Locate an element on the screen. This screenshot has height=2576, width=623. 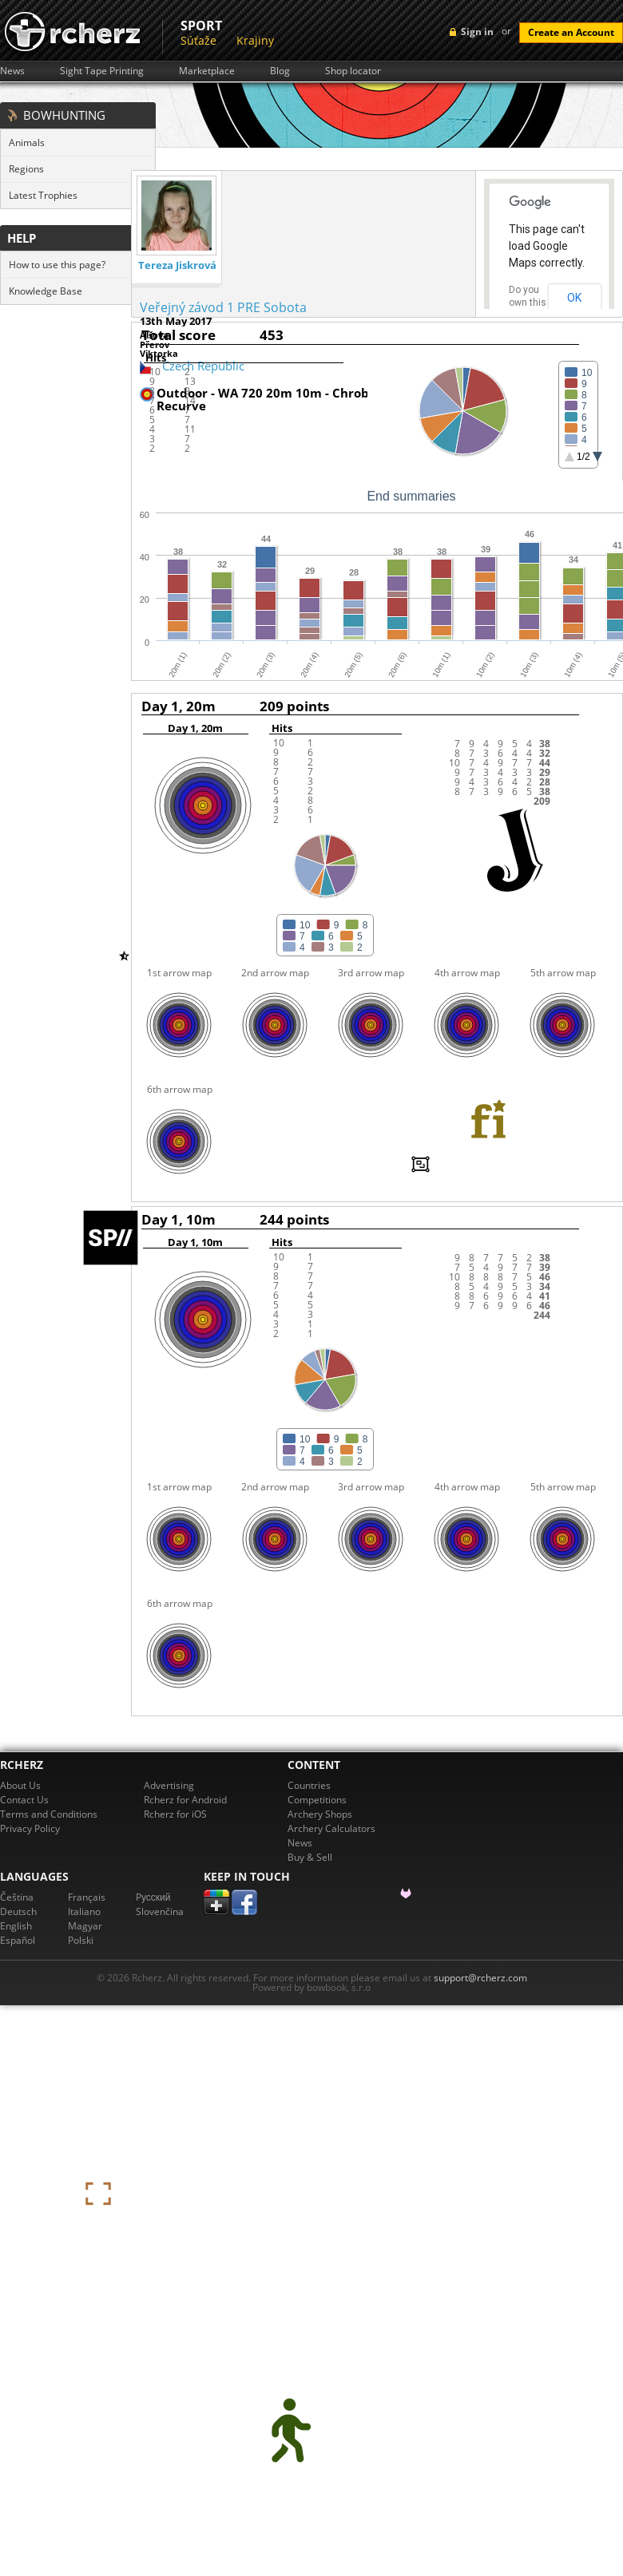
get walking directions is located at coordinates (289, 2430).